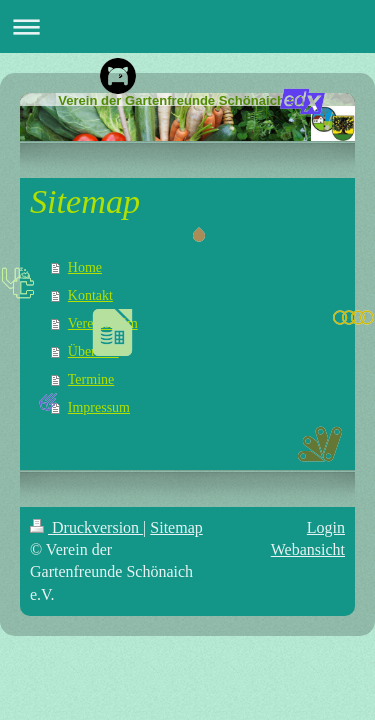 Image resolution: width=375 pixels, height=720 pixels. What do you see at coordinates (112, 332) in the screenshot?
I see `open LibreOffice Base database application` at bounding box center [112, 332].